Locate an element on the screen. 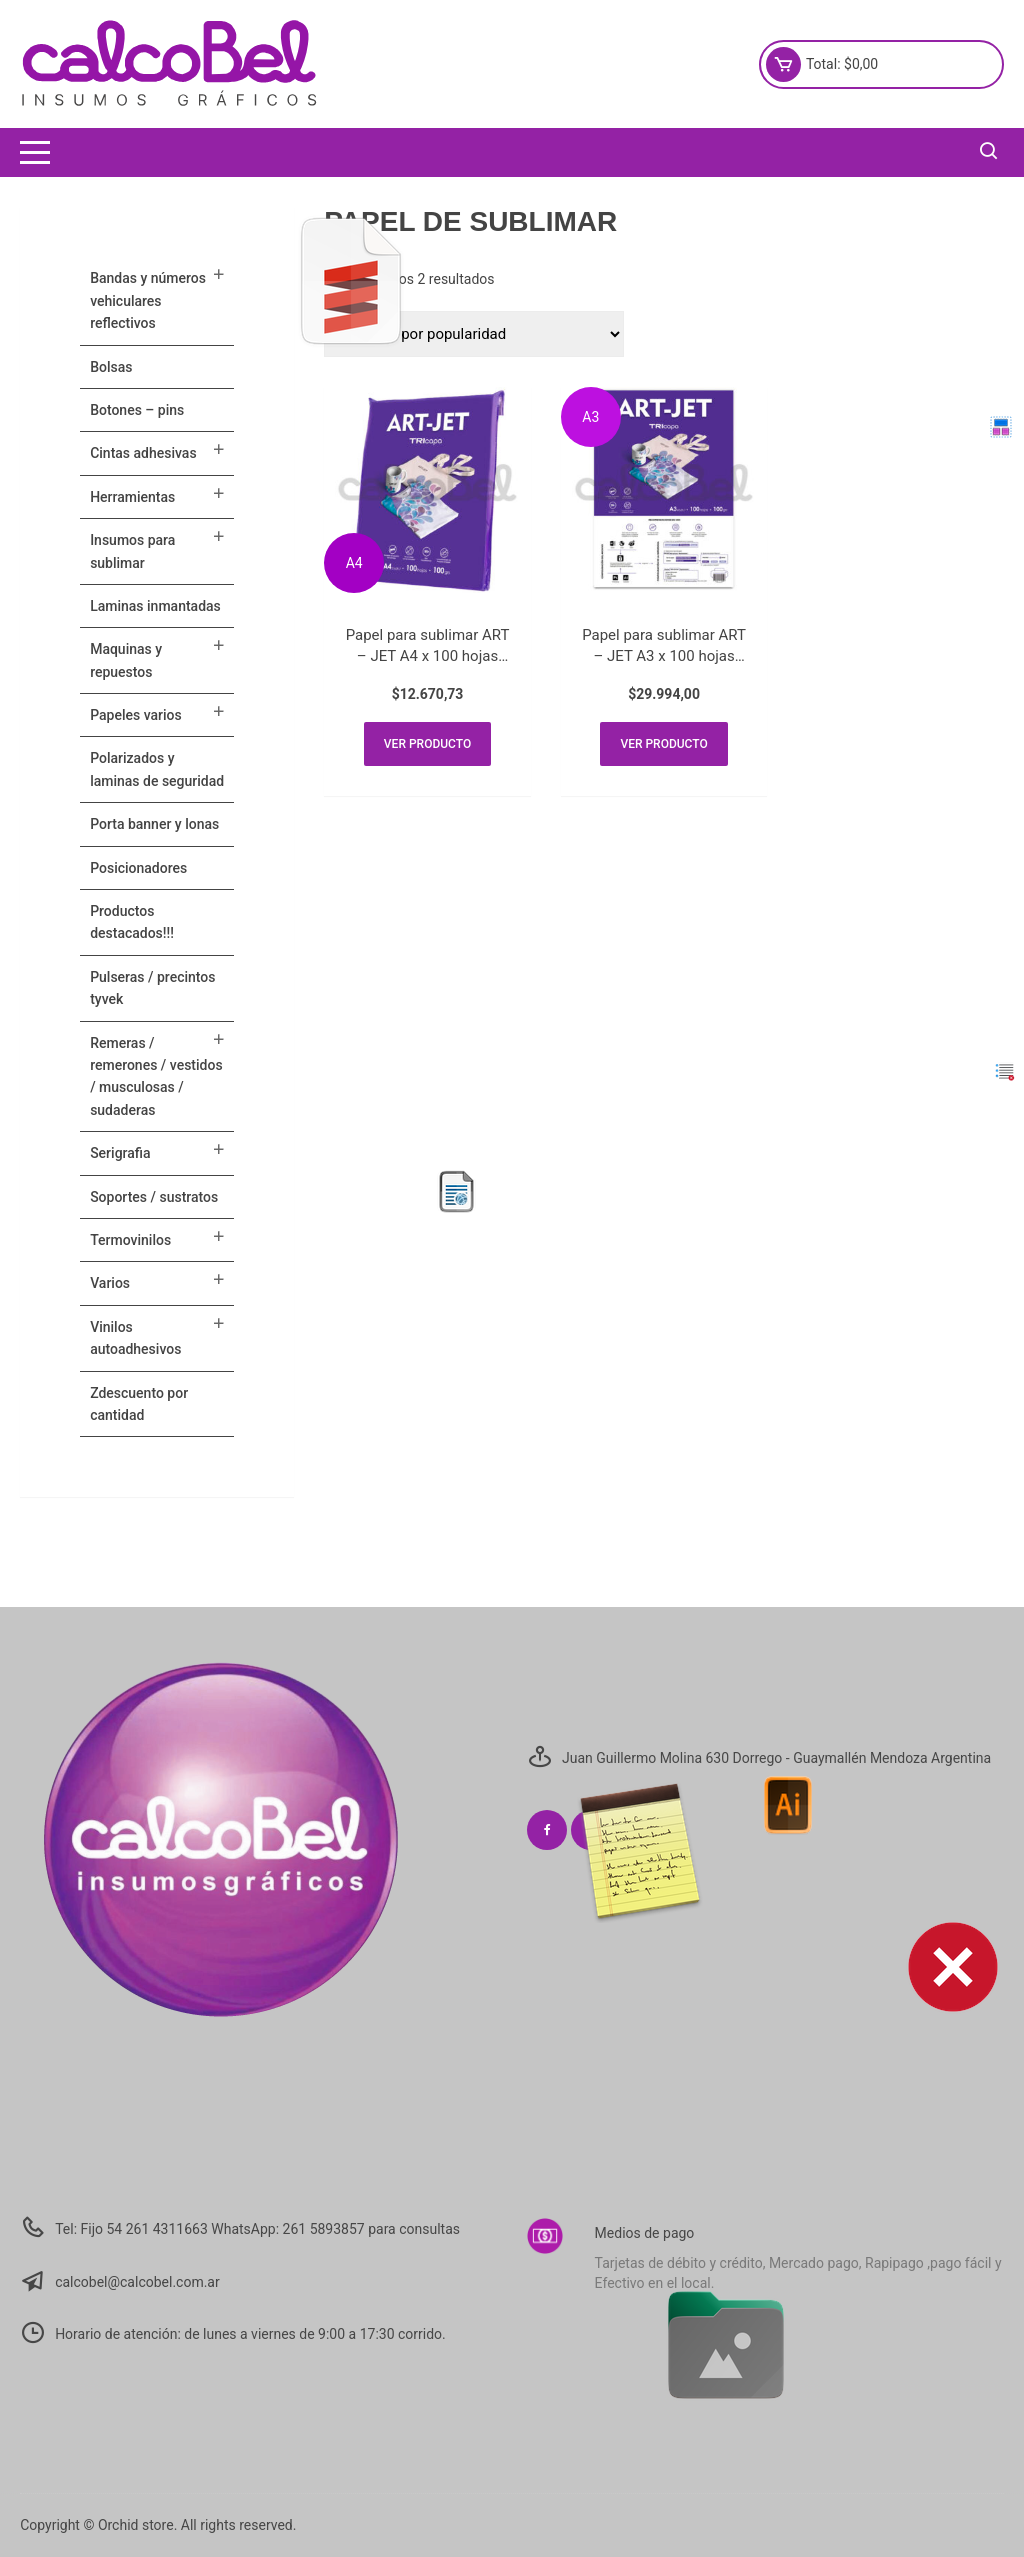 The image size is (1024, 2557). open your pictures folder is located at coordinates (726, 2345).